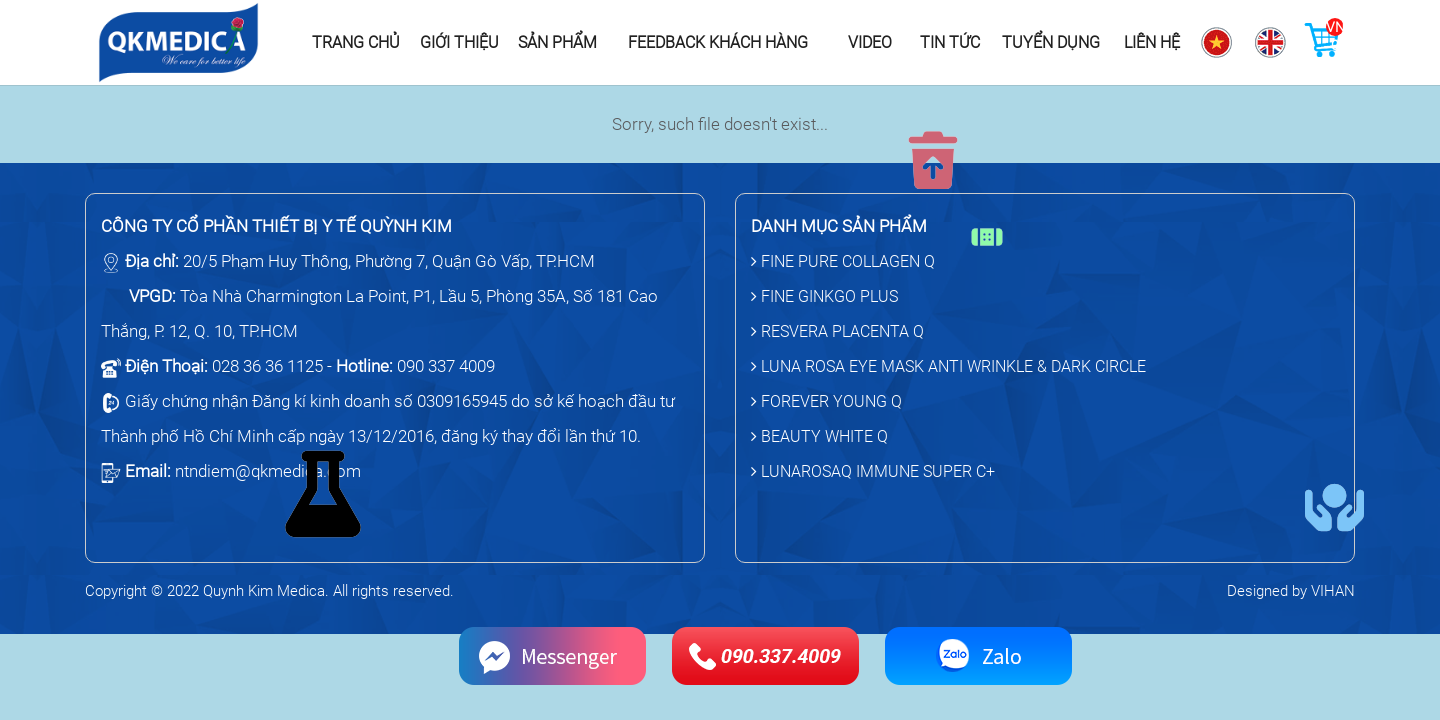  Describe the element at coordinates (987, 237) in the screenshot. I see `access first aid or medical information` at that location.